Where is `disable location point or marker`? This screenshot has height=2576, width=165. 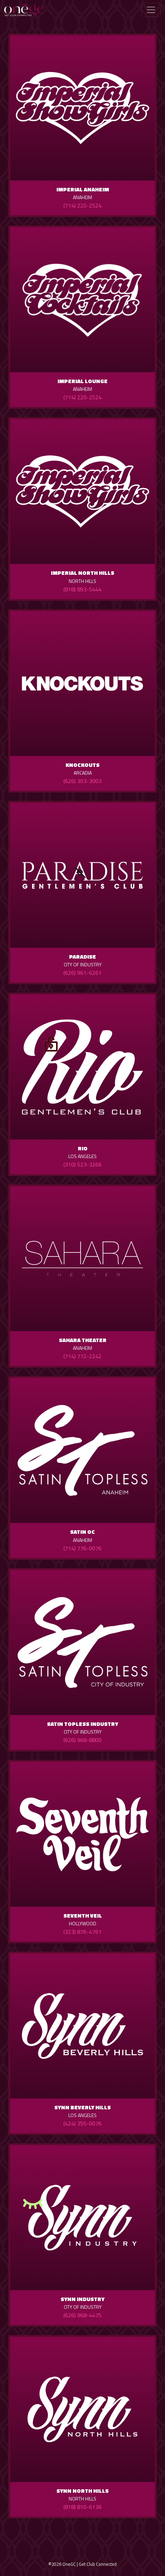 disable location point or marker is located at coordinates (80, 872).